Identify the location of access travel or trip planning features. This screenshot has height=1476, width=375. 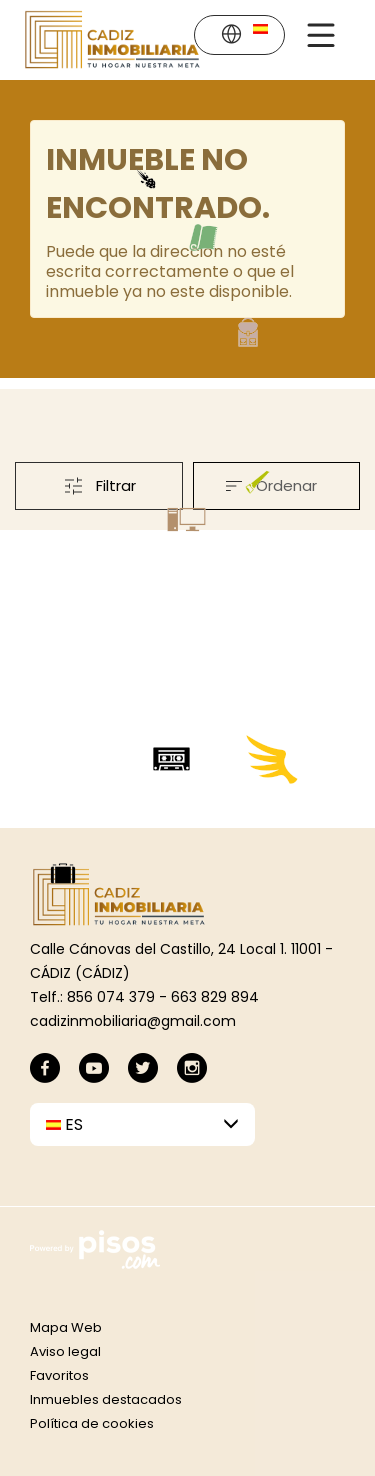
(63, 874).